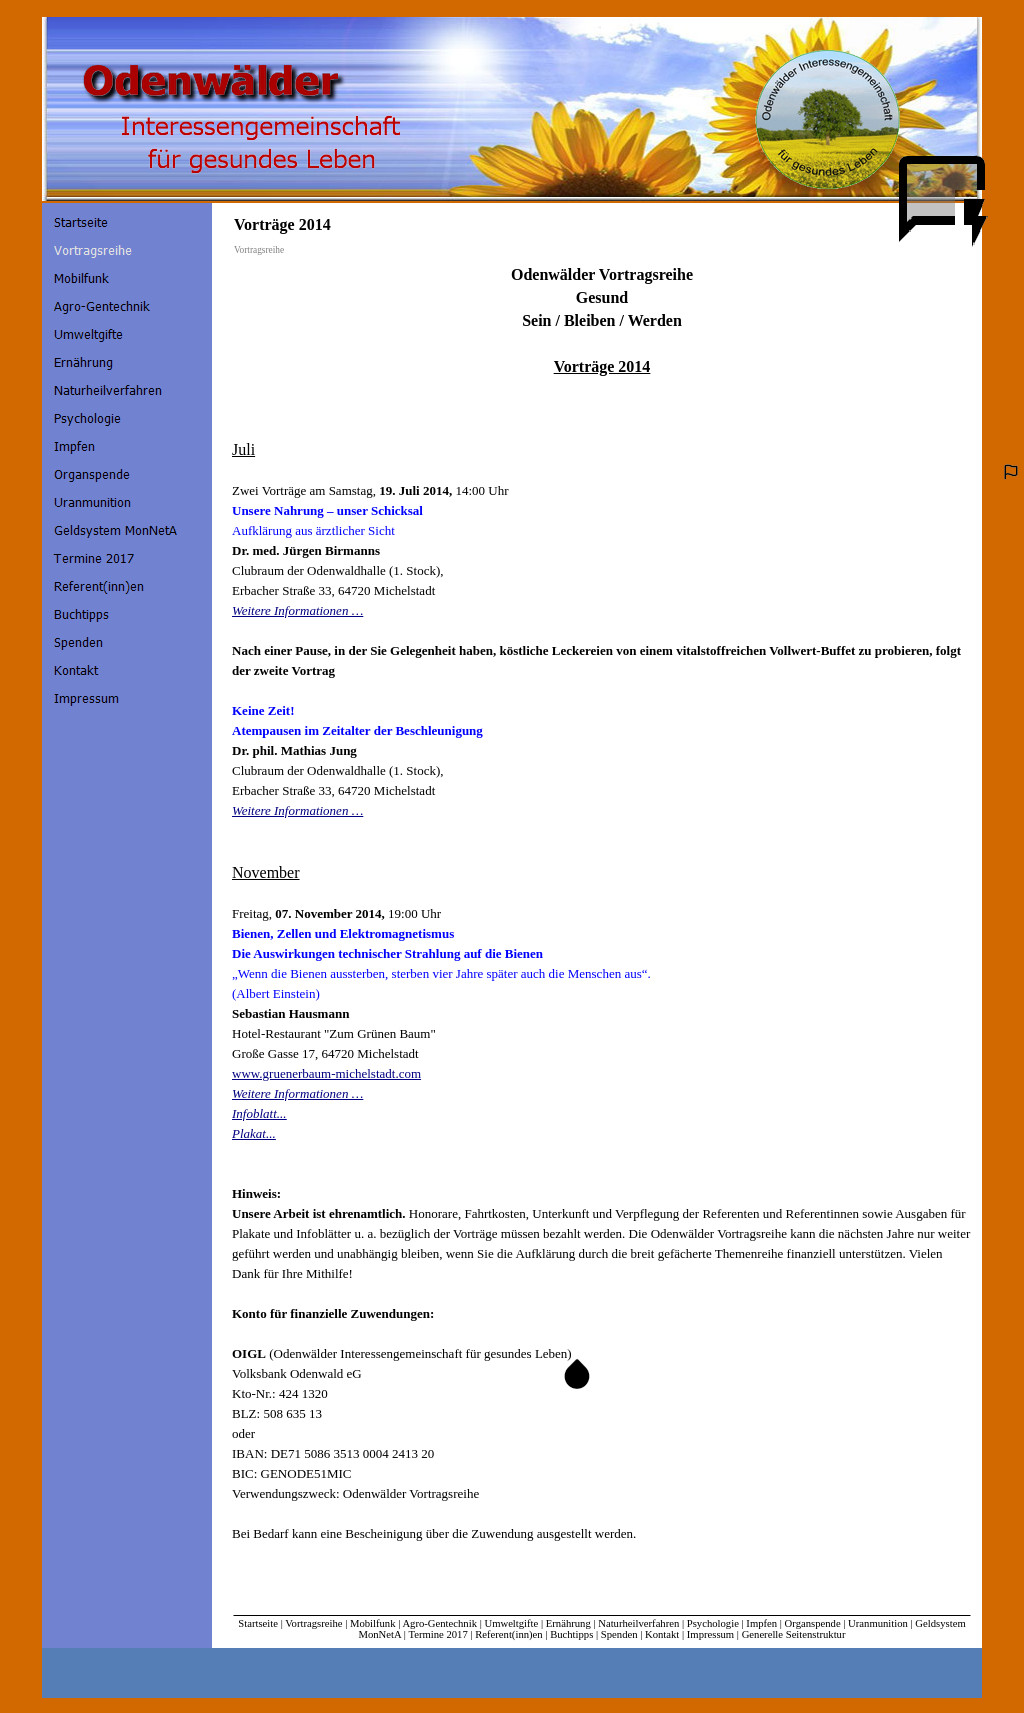 The image size is (1024, 1713). I want to click on adjust water or hydration settings, so click(577, 1374).